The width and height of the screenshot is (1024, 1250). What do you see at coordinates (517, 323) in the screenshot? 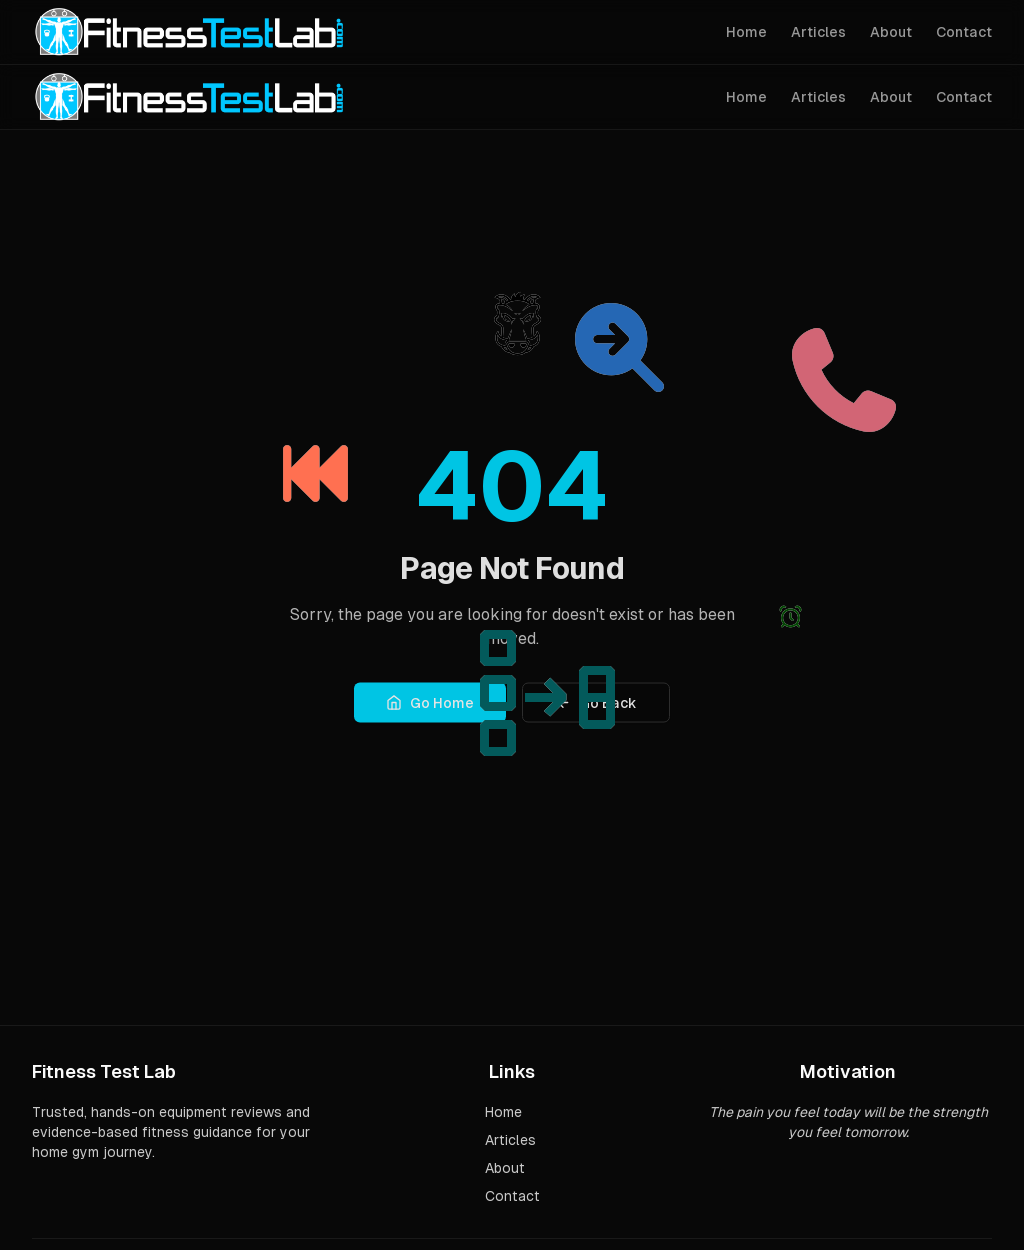
I see `grunt javascript task runner logo` at bounding box center [517, 323].